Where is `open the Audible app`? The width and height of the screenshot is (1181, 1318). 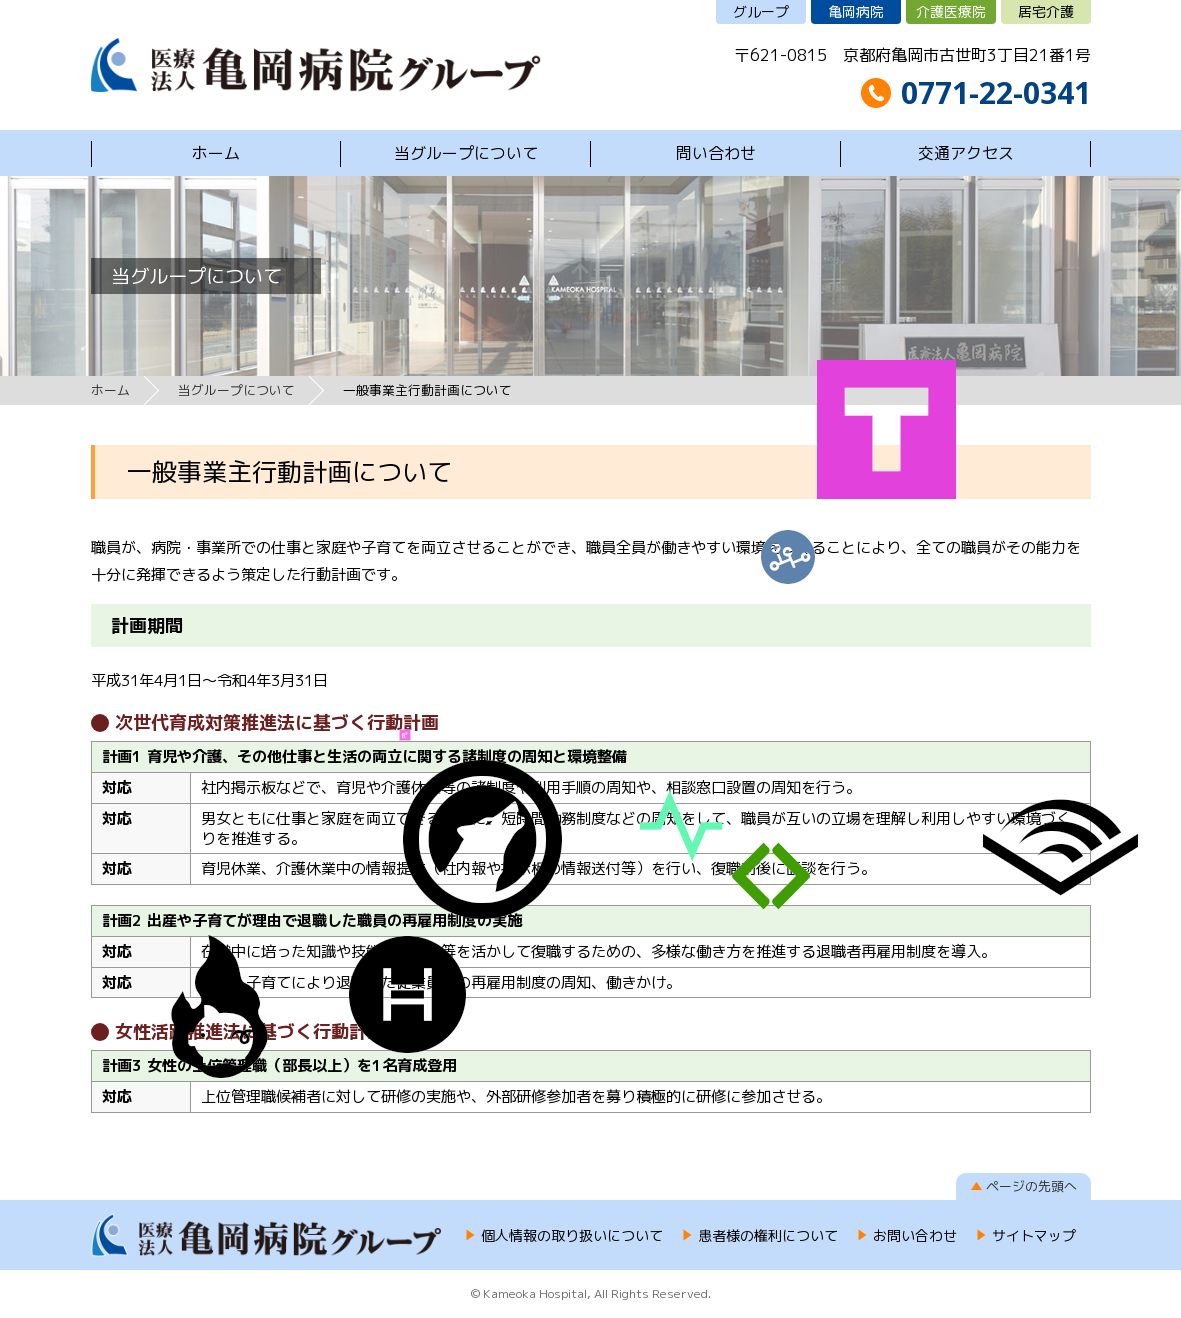
open the Audible app is located at coordinates (1060, 847).